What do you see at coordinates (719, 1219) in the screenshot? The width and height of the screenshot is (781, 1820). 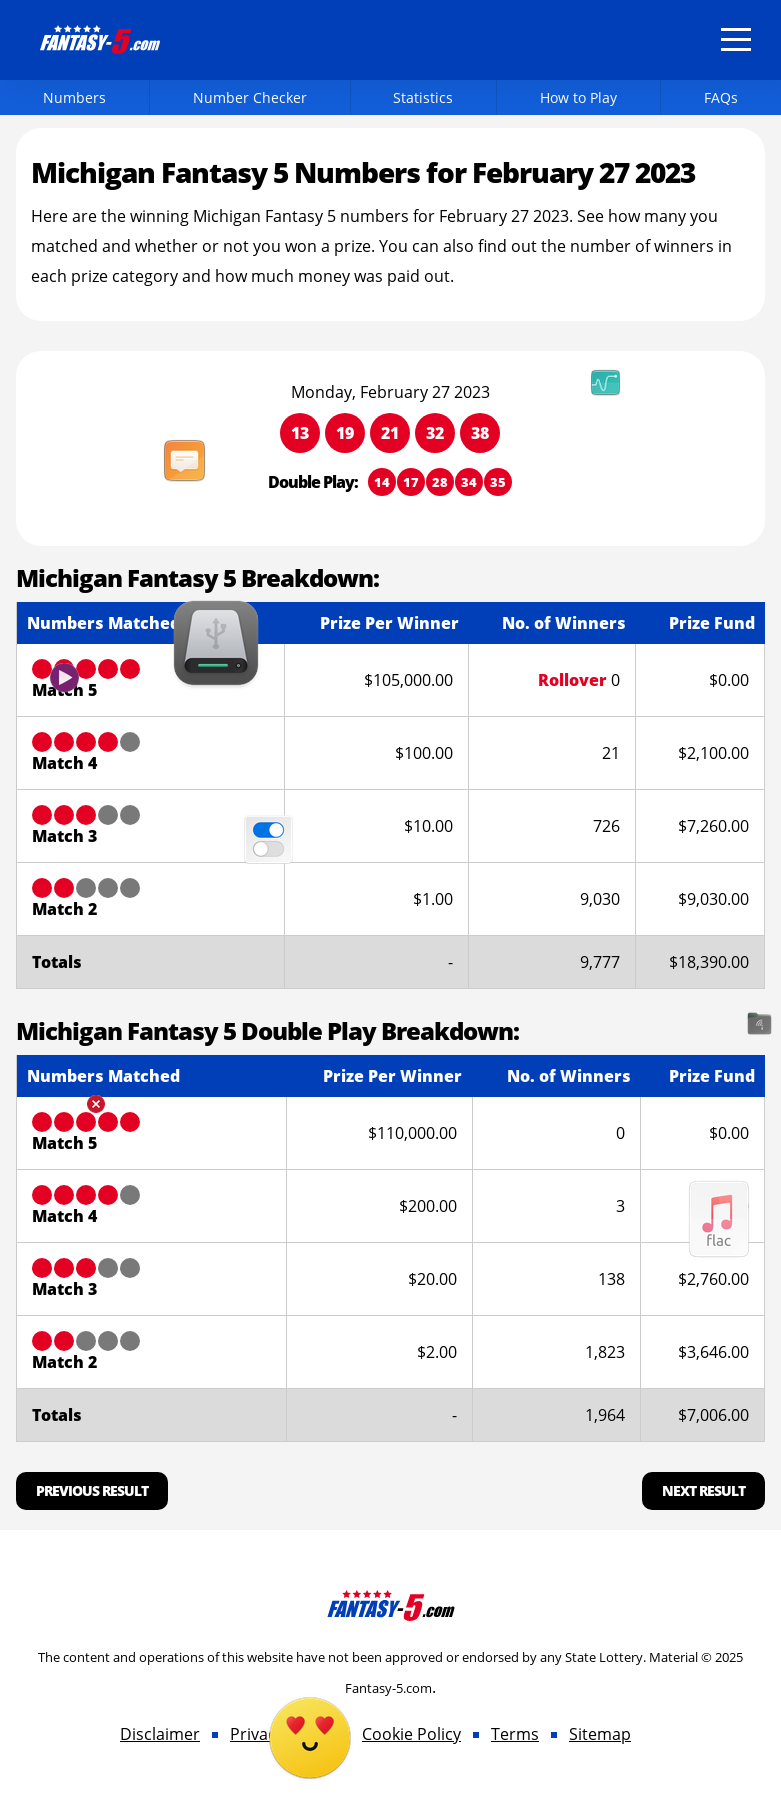 I see `a flac audio file` at bounding box center [719, 1219].